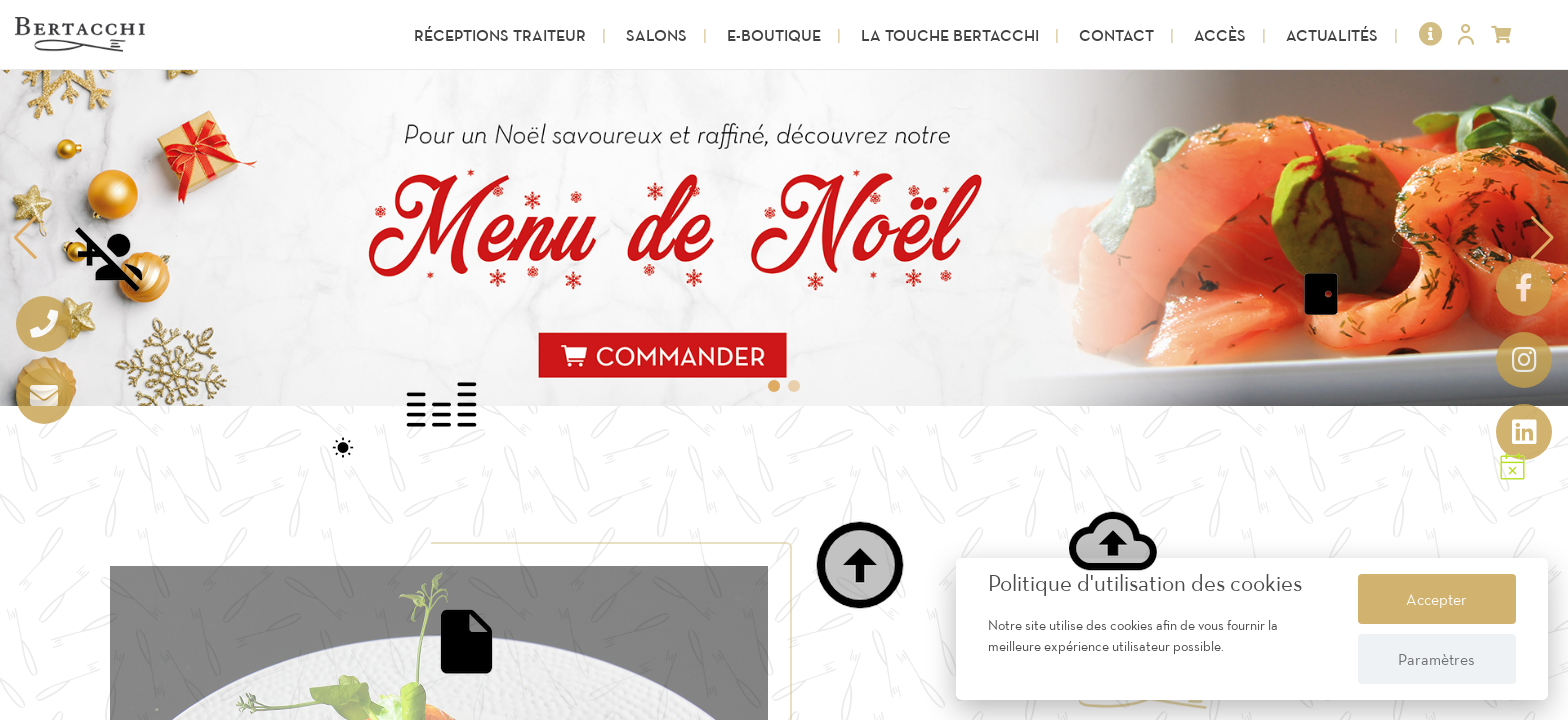 Image resolution: width=1568 pixels, height=720 pixels. I want to click on access a file or document, so click(466, 641).